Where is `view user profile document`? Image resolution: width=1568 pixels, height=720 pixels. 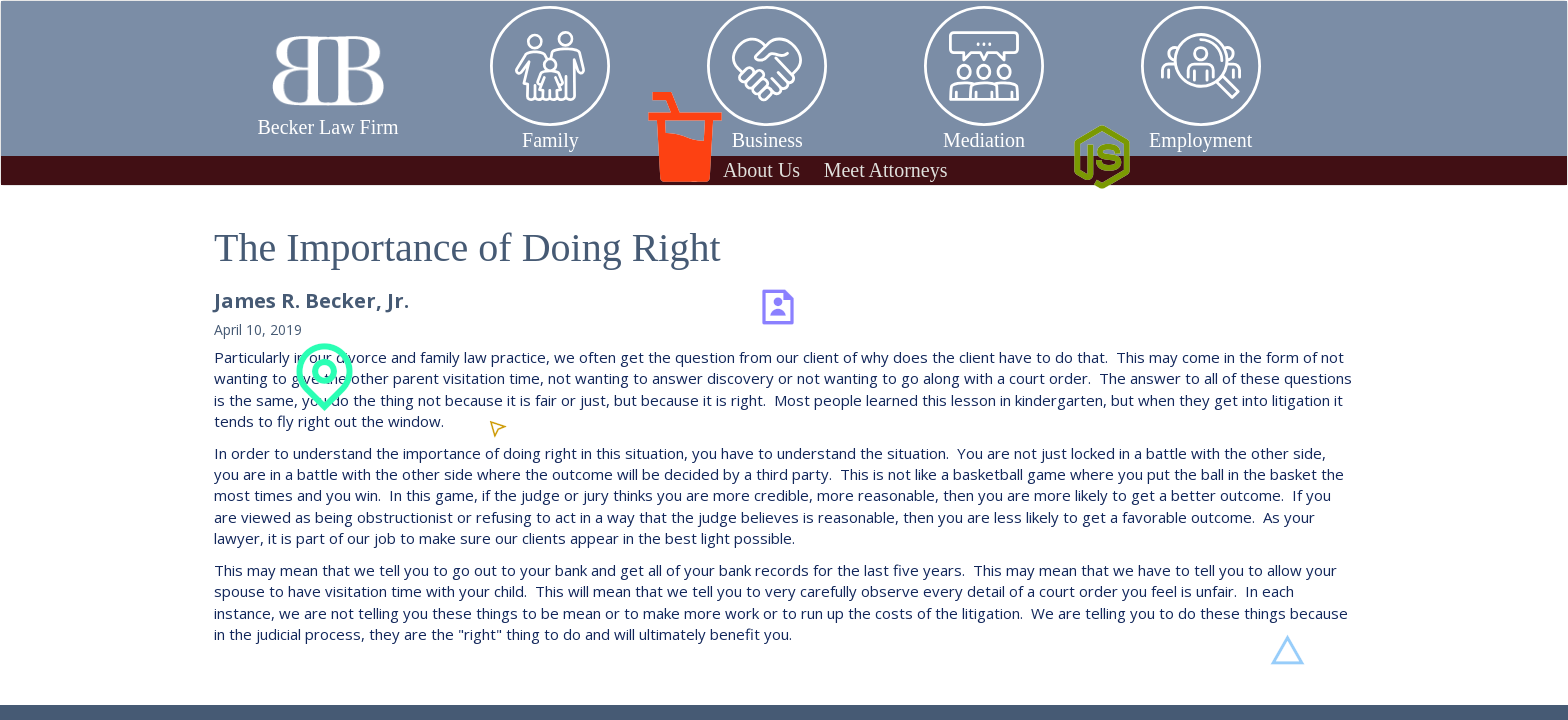 view user profile document is located at coordinates (778, 307).